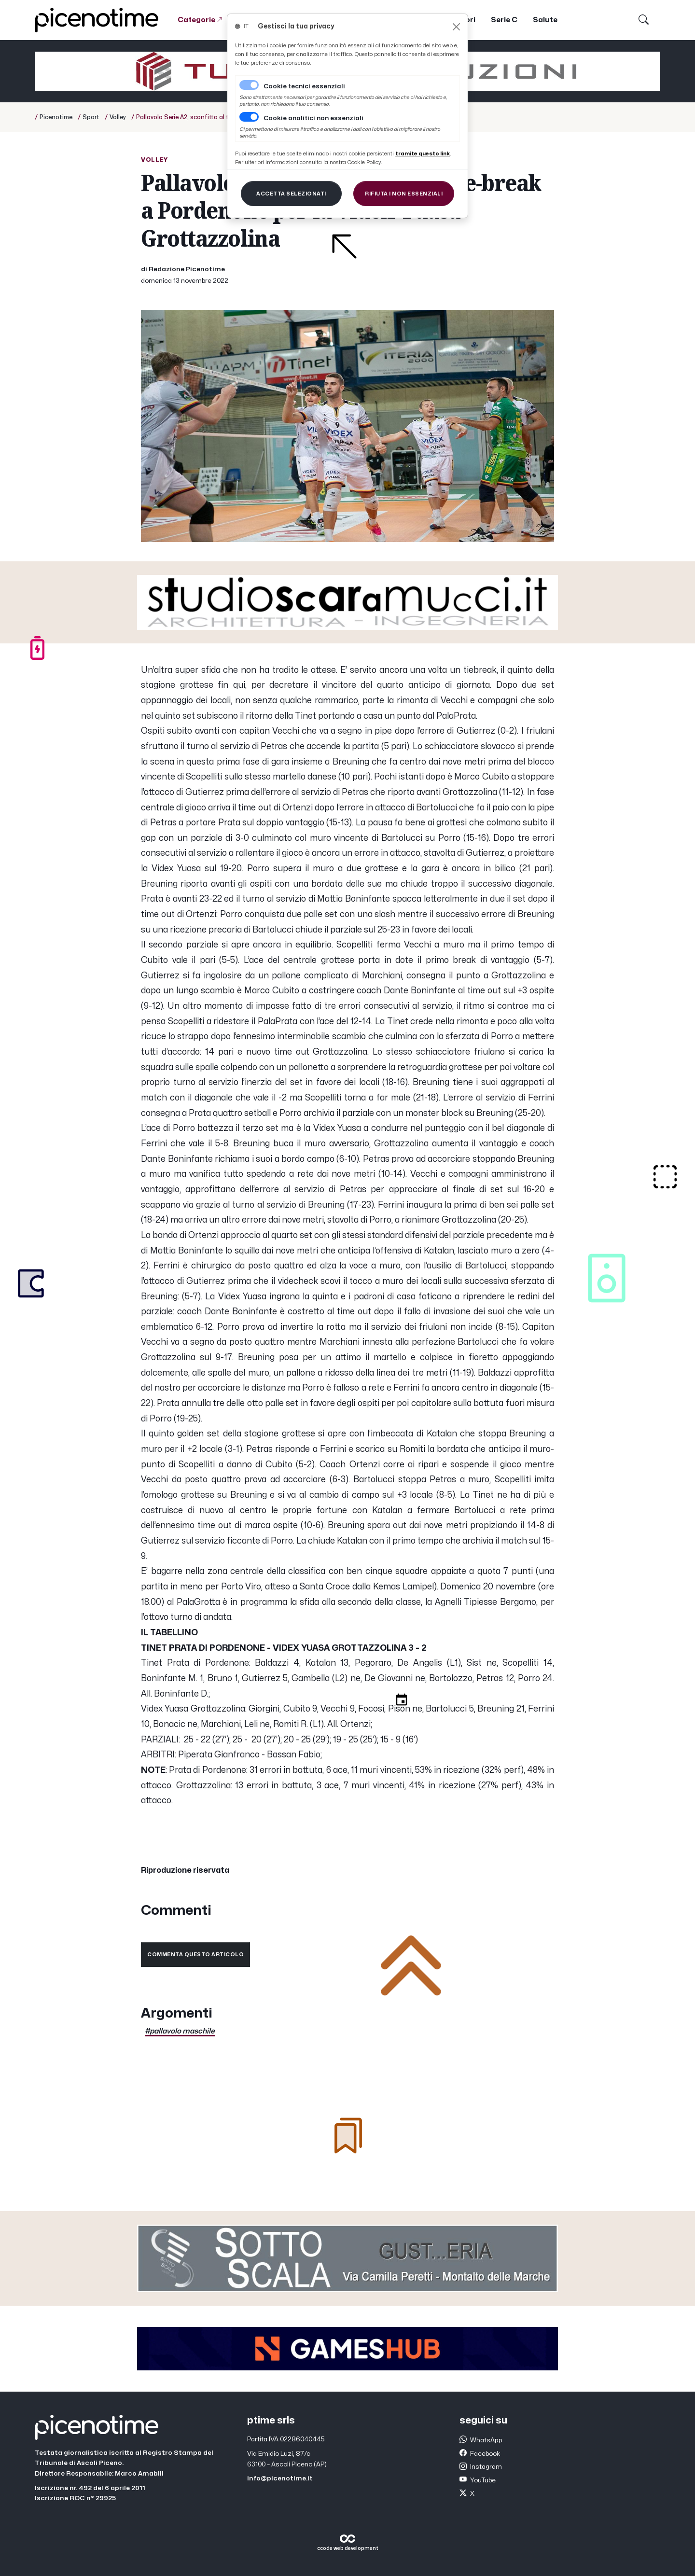  I want to click on view your saved bookmarks, so click(348, 2135).